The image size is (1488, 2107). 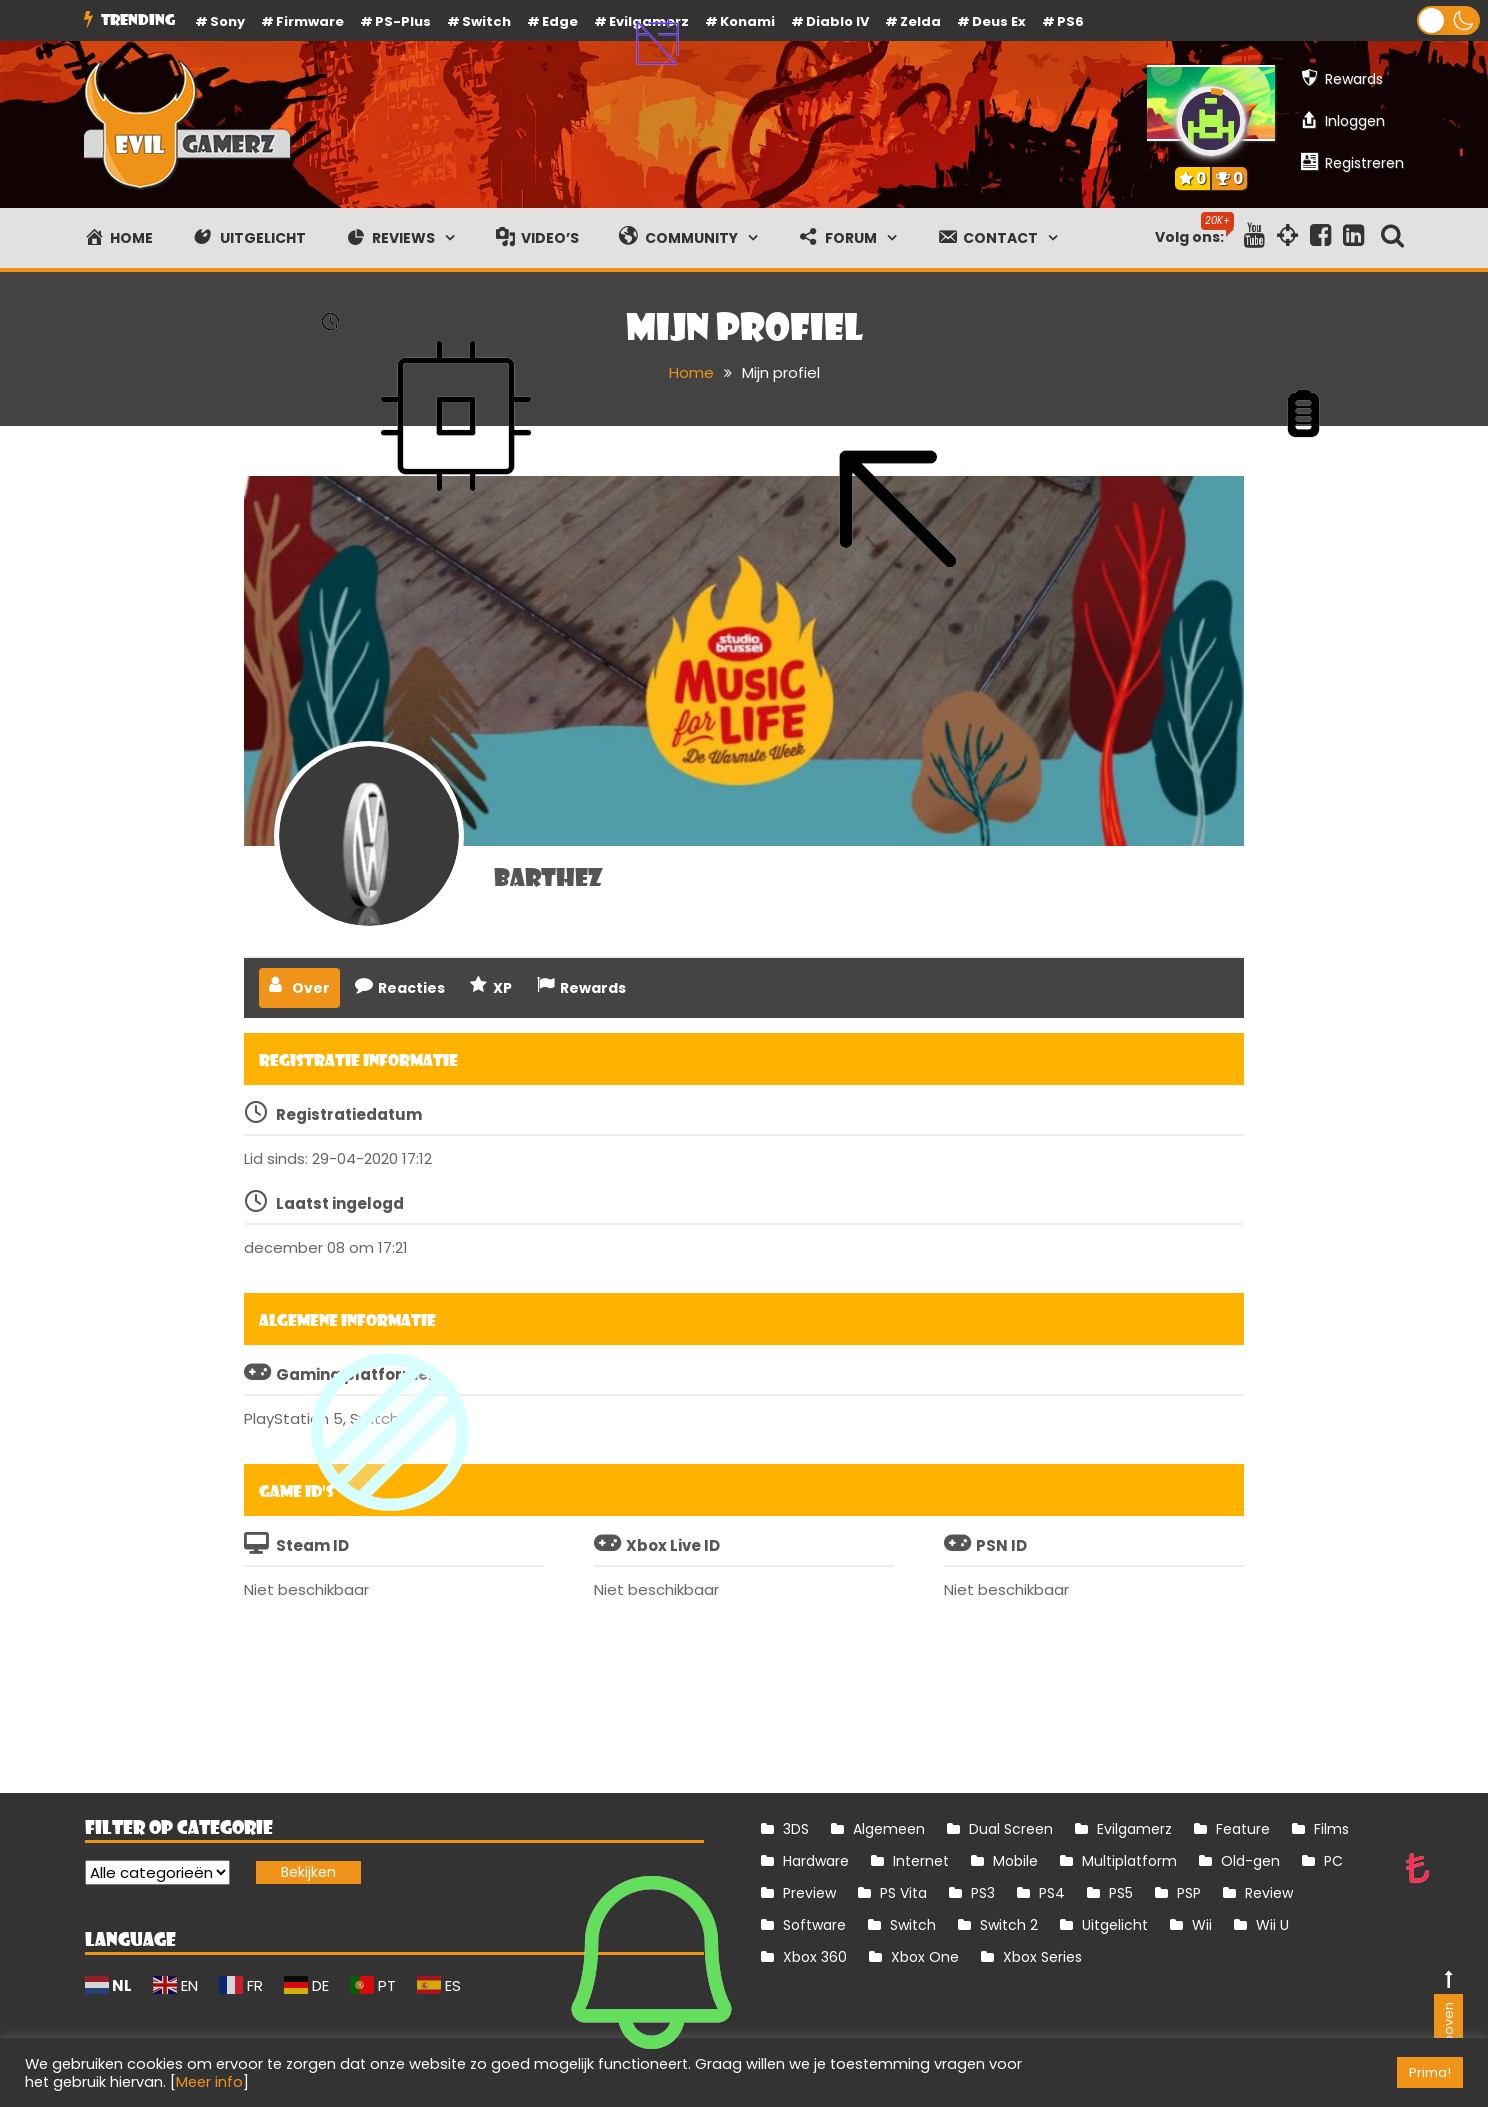 I want to click on indicates a blocked or prohibited action, so click(x=390, y=1432).